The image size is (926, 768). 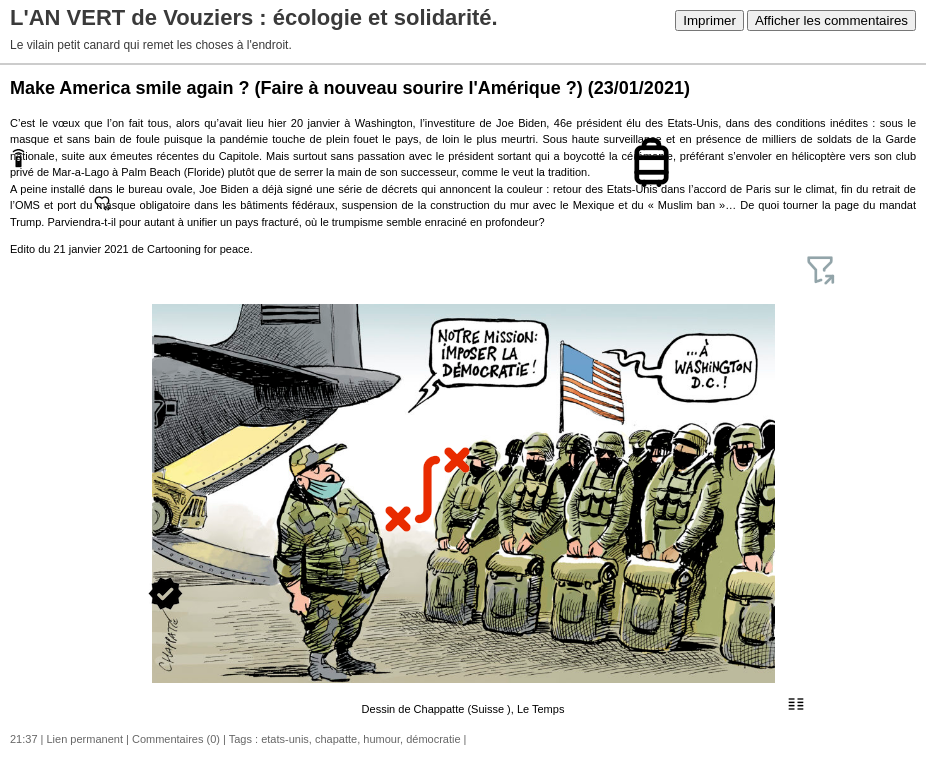 What do you see at coordinates (820, 269) in the screenshot?
I see `share current filter settings` at bounding box center [820, 269].